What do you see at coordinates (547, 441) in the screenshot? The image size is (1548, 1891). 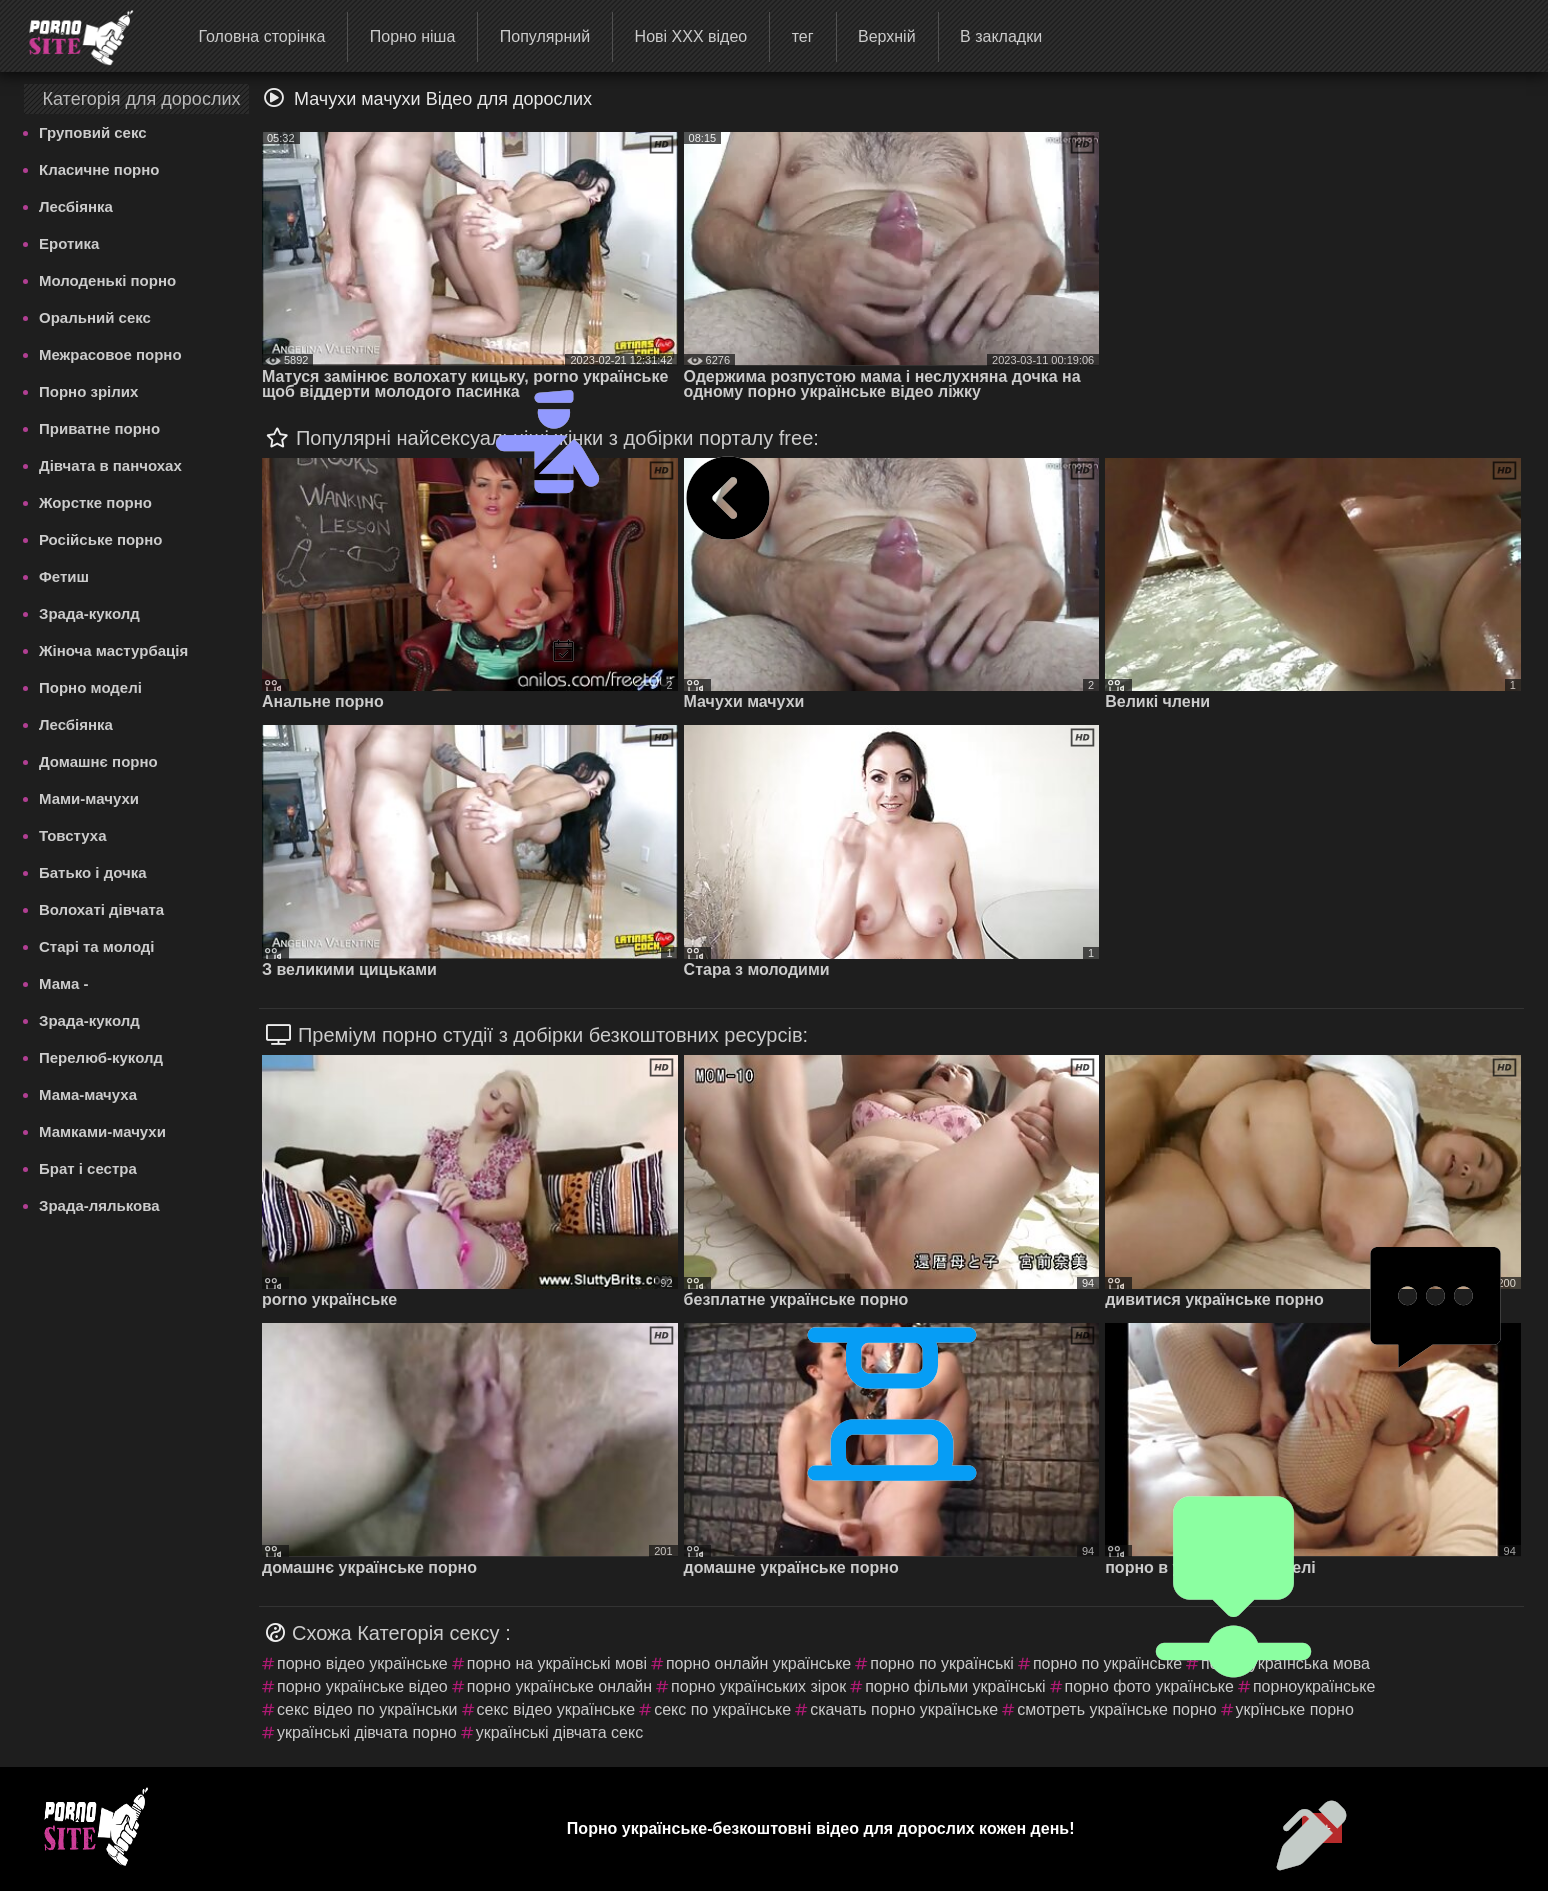 I see `military or security personnel directing traffic` at bounding box center [547, 441].